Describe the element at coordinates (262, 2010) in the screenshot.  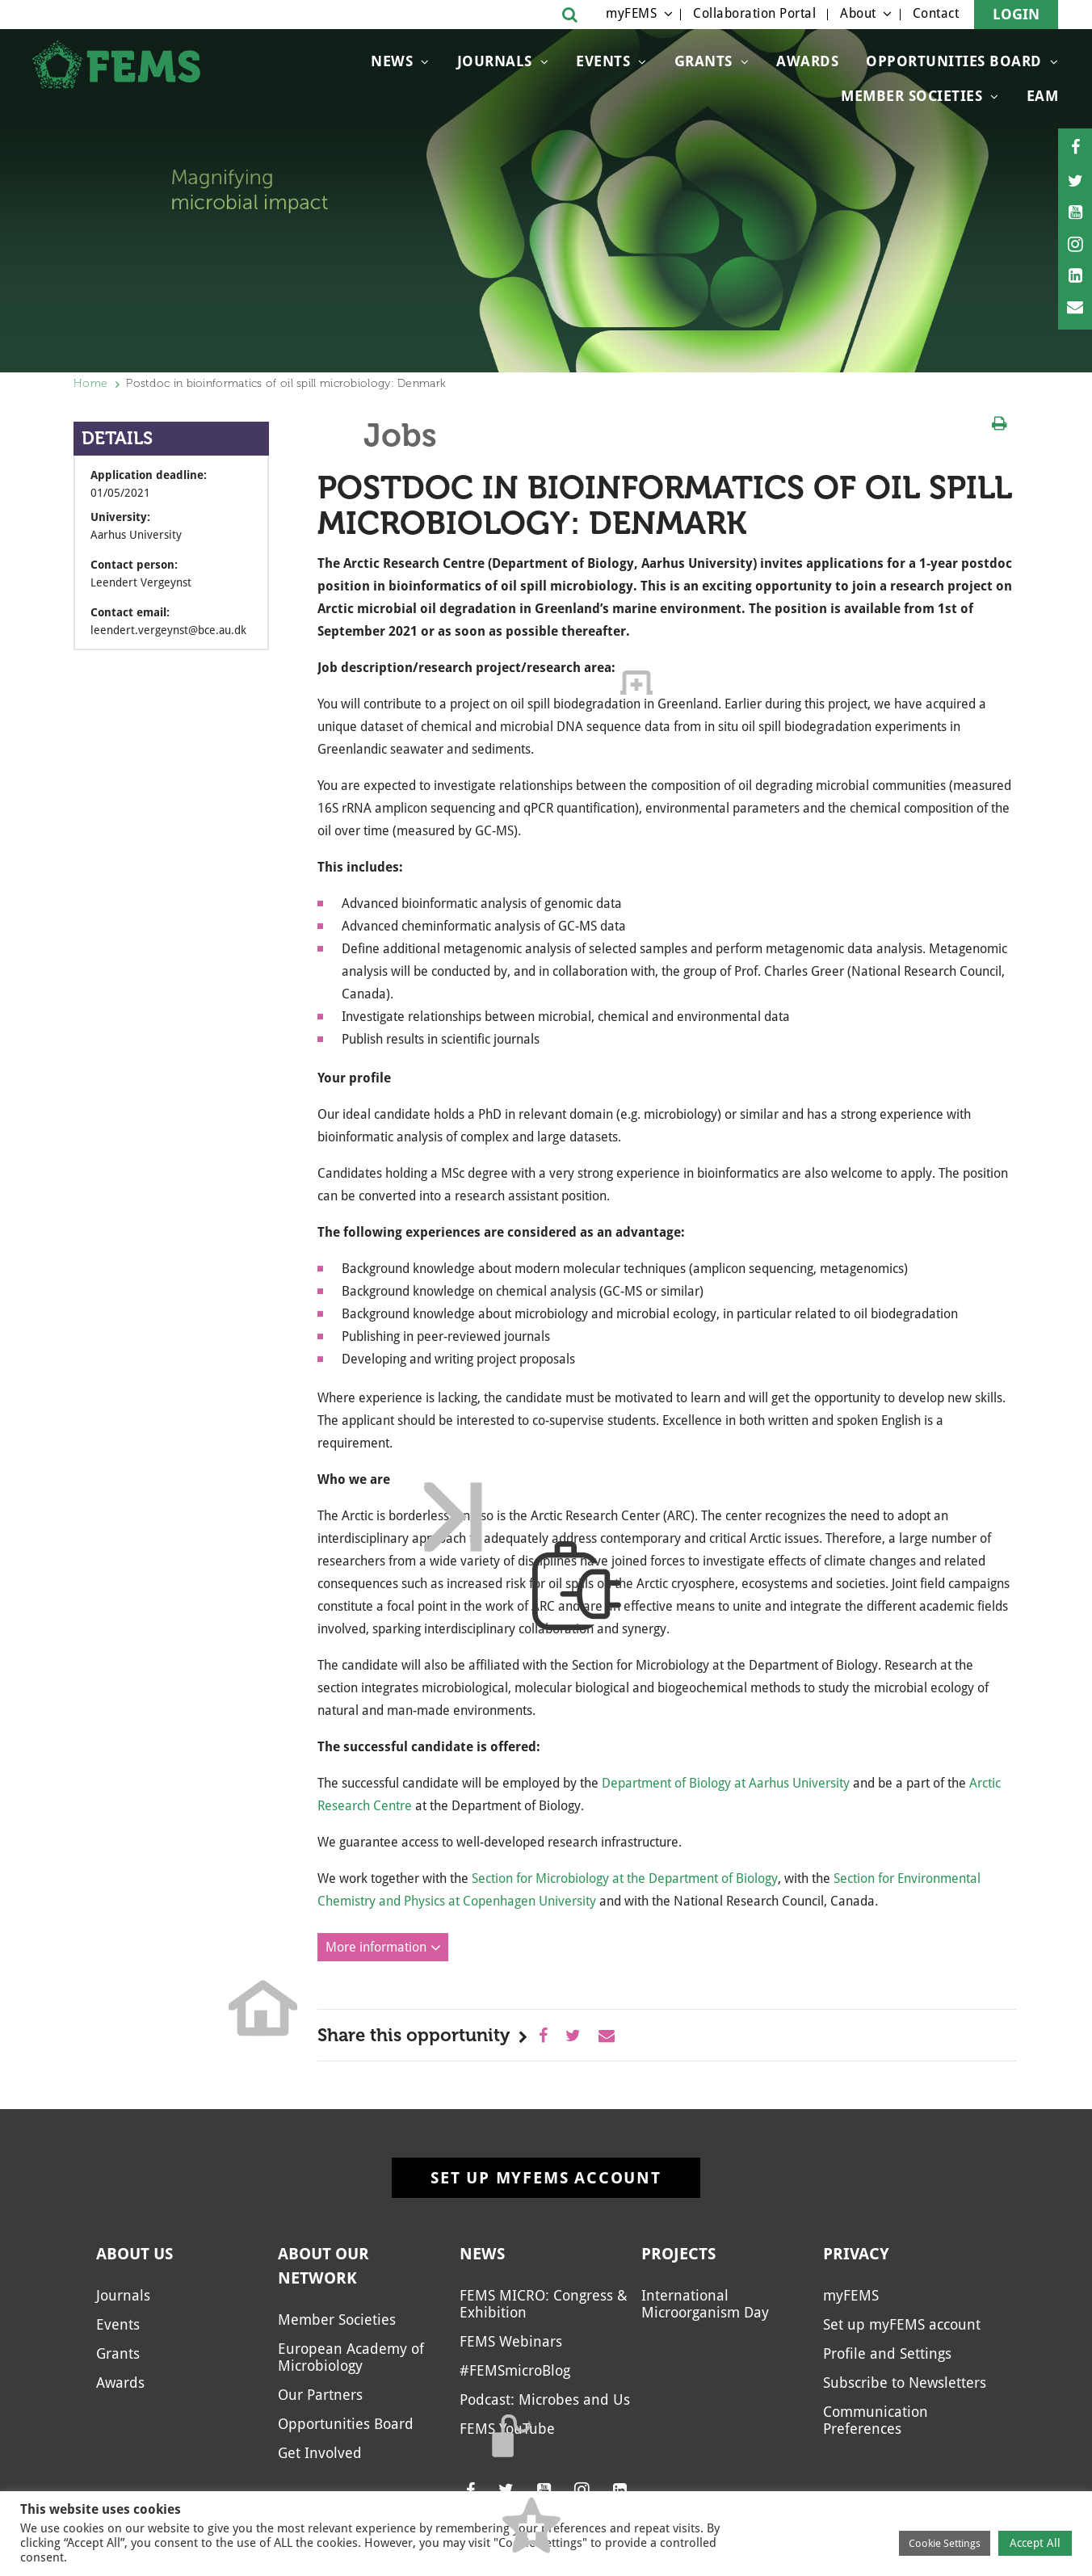
I see `navigate to home screen or directory` at that location.